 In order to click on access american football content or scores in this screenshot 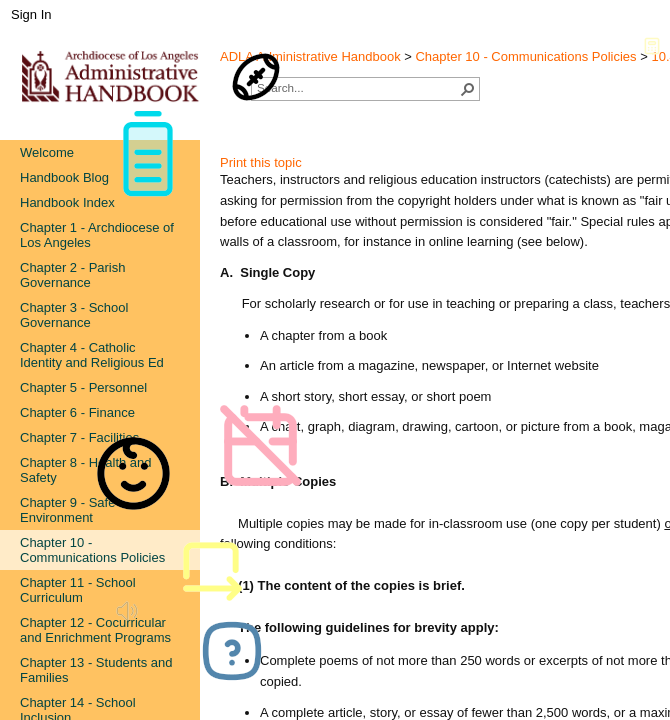, I will do `click(256, 77)`.